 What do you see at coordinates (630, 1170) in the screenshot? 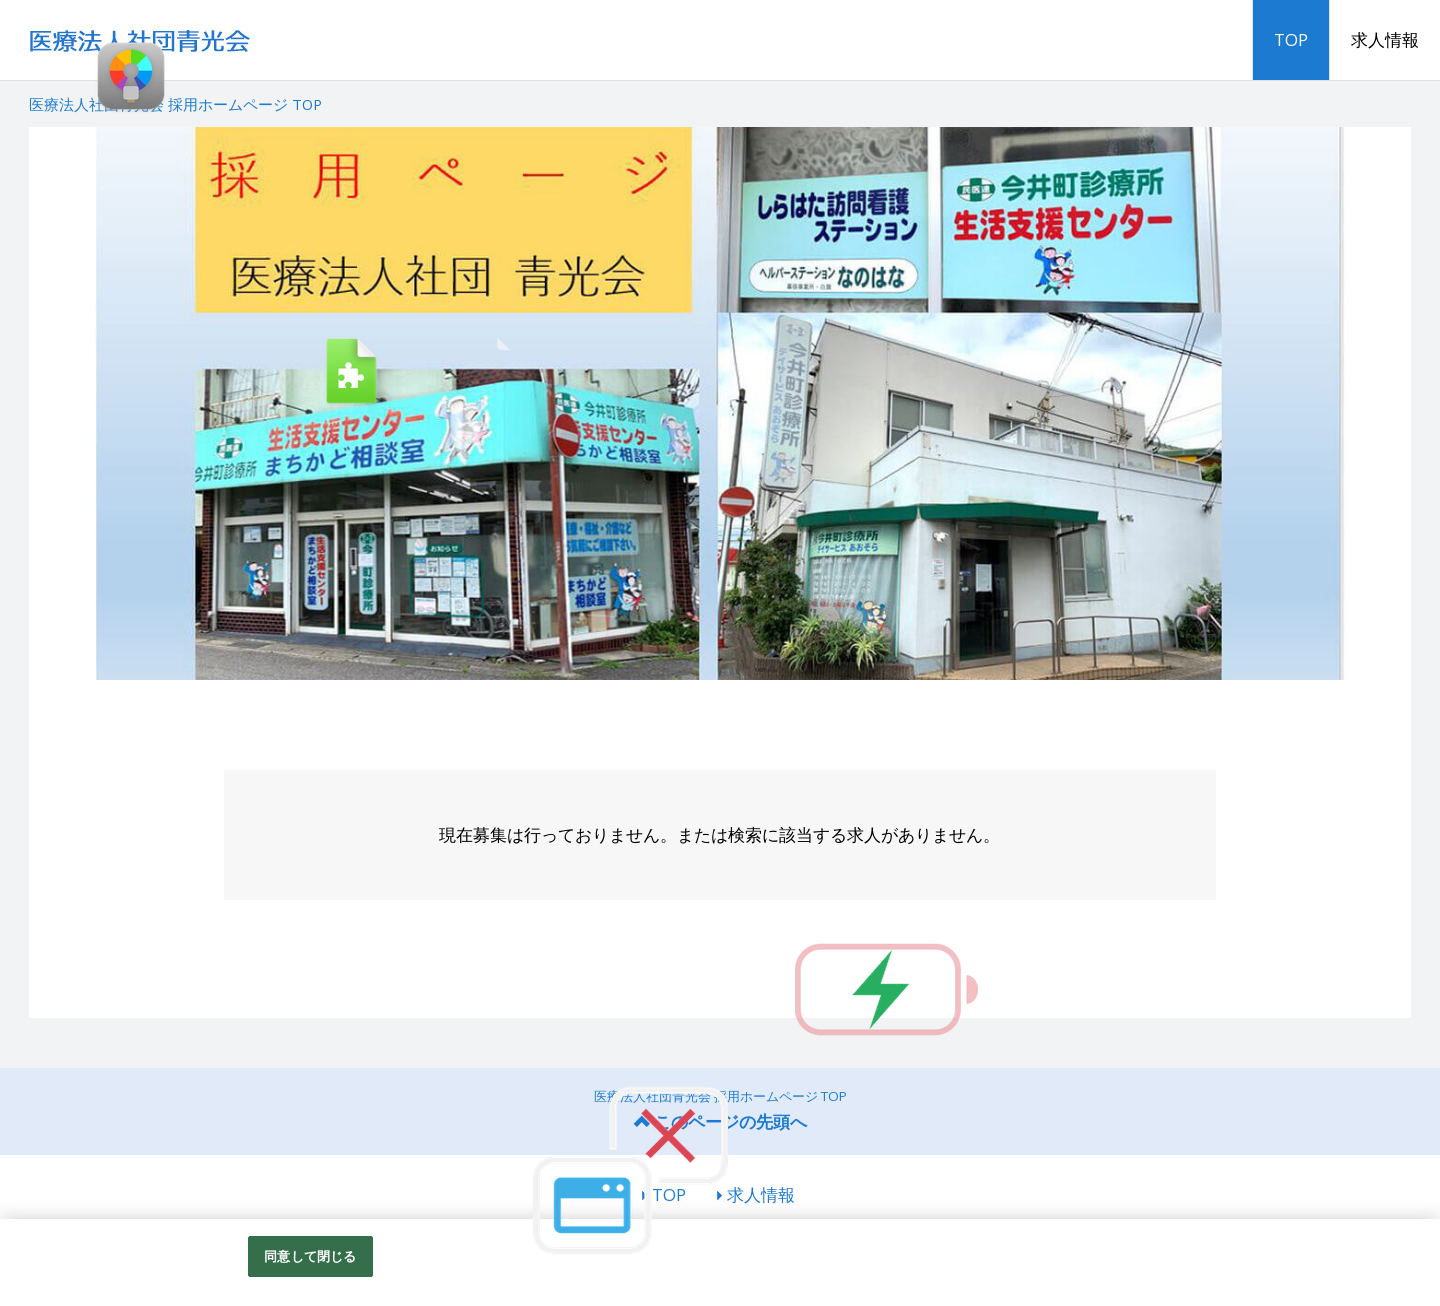
I see `close or shut down display` at bounding box center [630, 1170].